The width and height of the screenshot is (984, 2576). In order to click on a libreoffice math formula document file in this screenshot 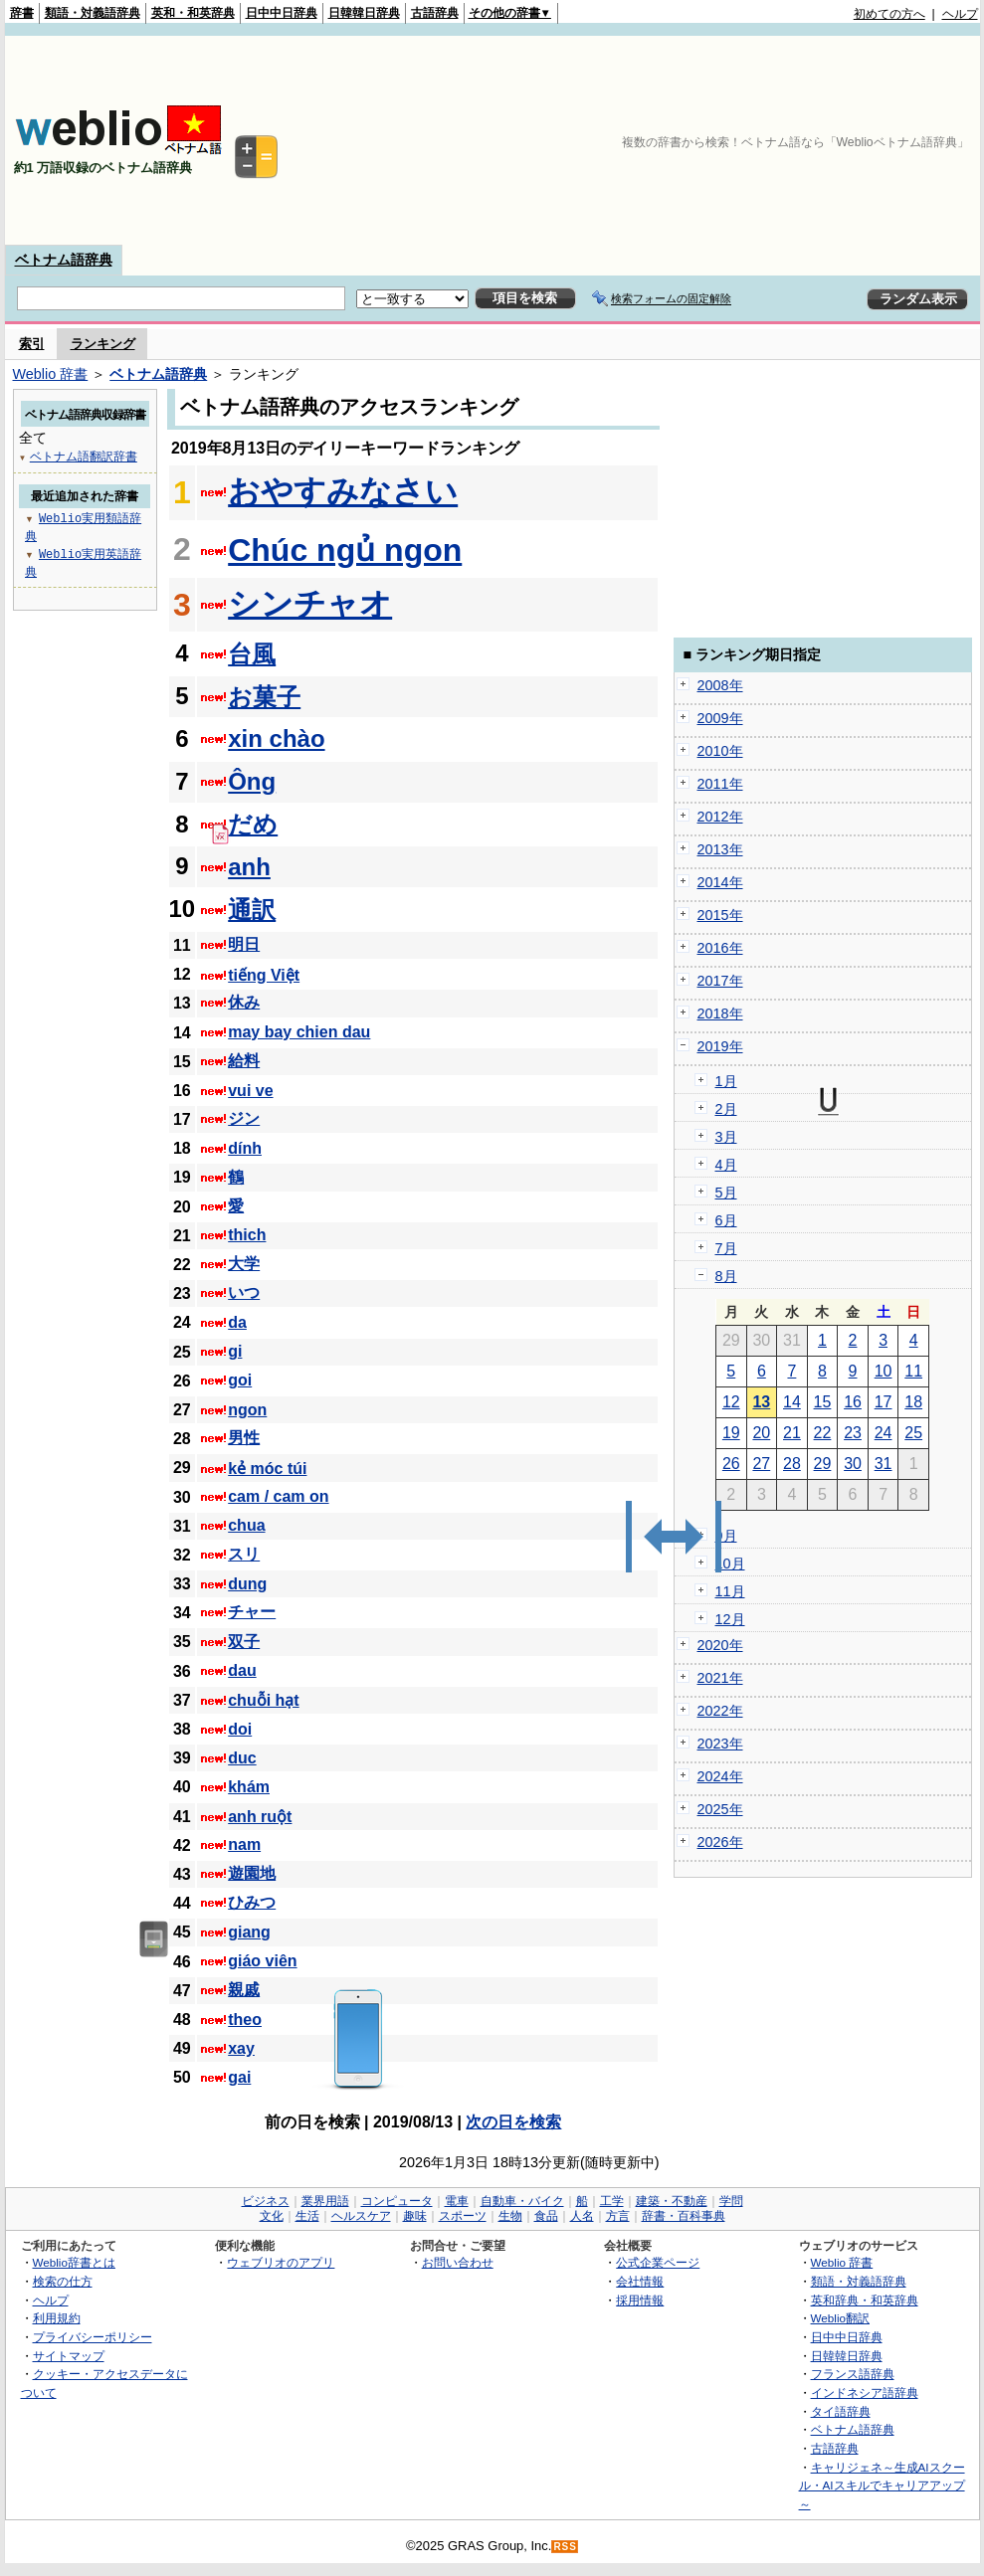, I will do `click(220, 833)`.